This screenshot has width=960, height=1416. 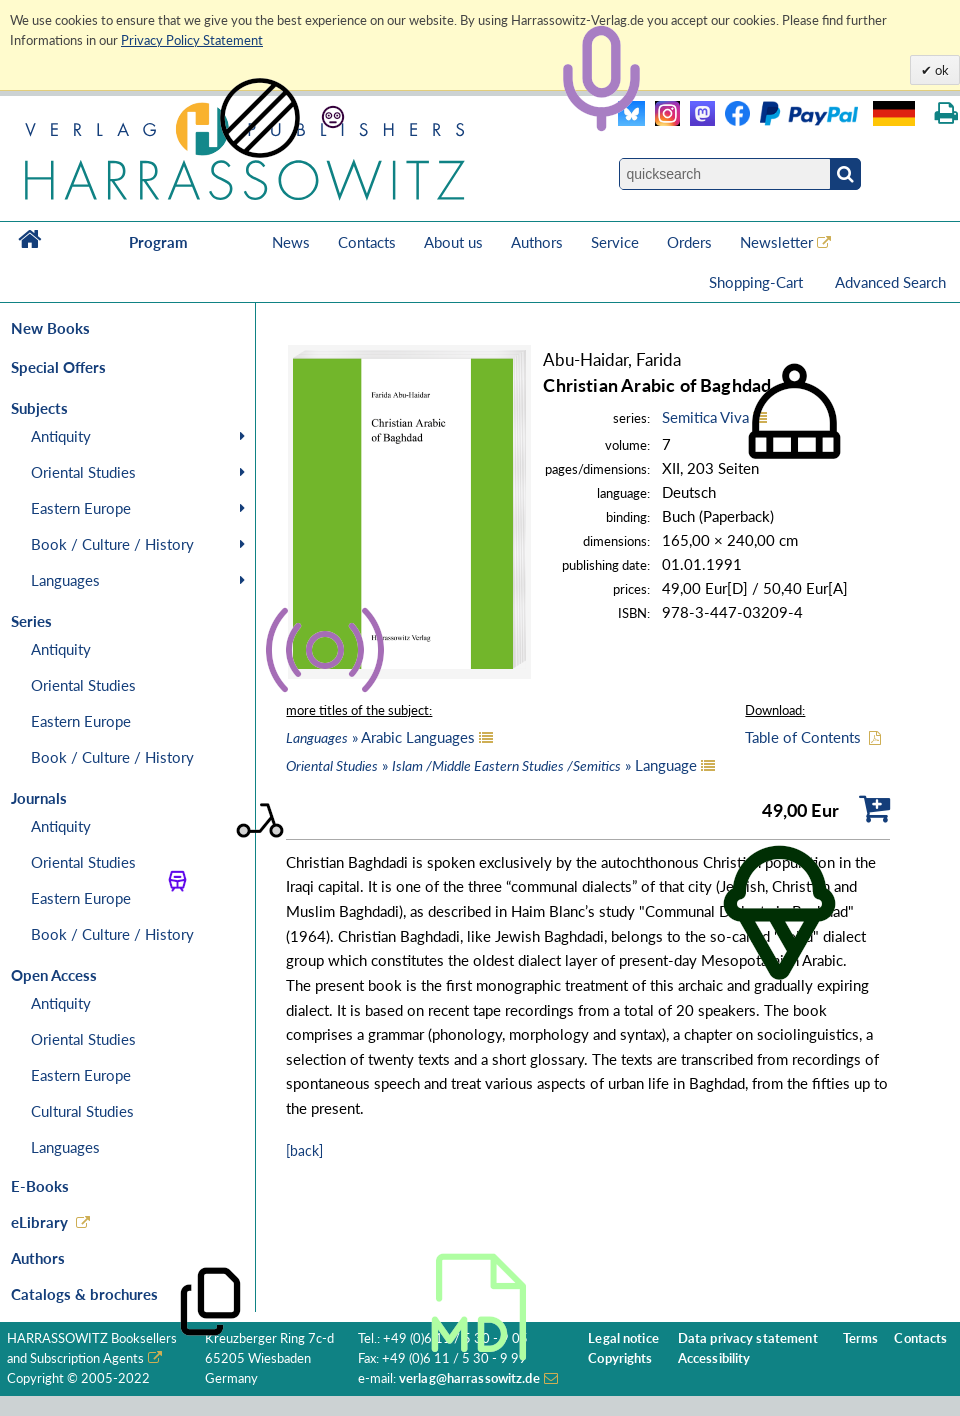 What do you see at coordinates (794, 416) in the screenshot?
I see `select winter or cold weather category` at bounding box center [794, 416].